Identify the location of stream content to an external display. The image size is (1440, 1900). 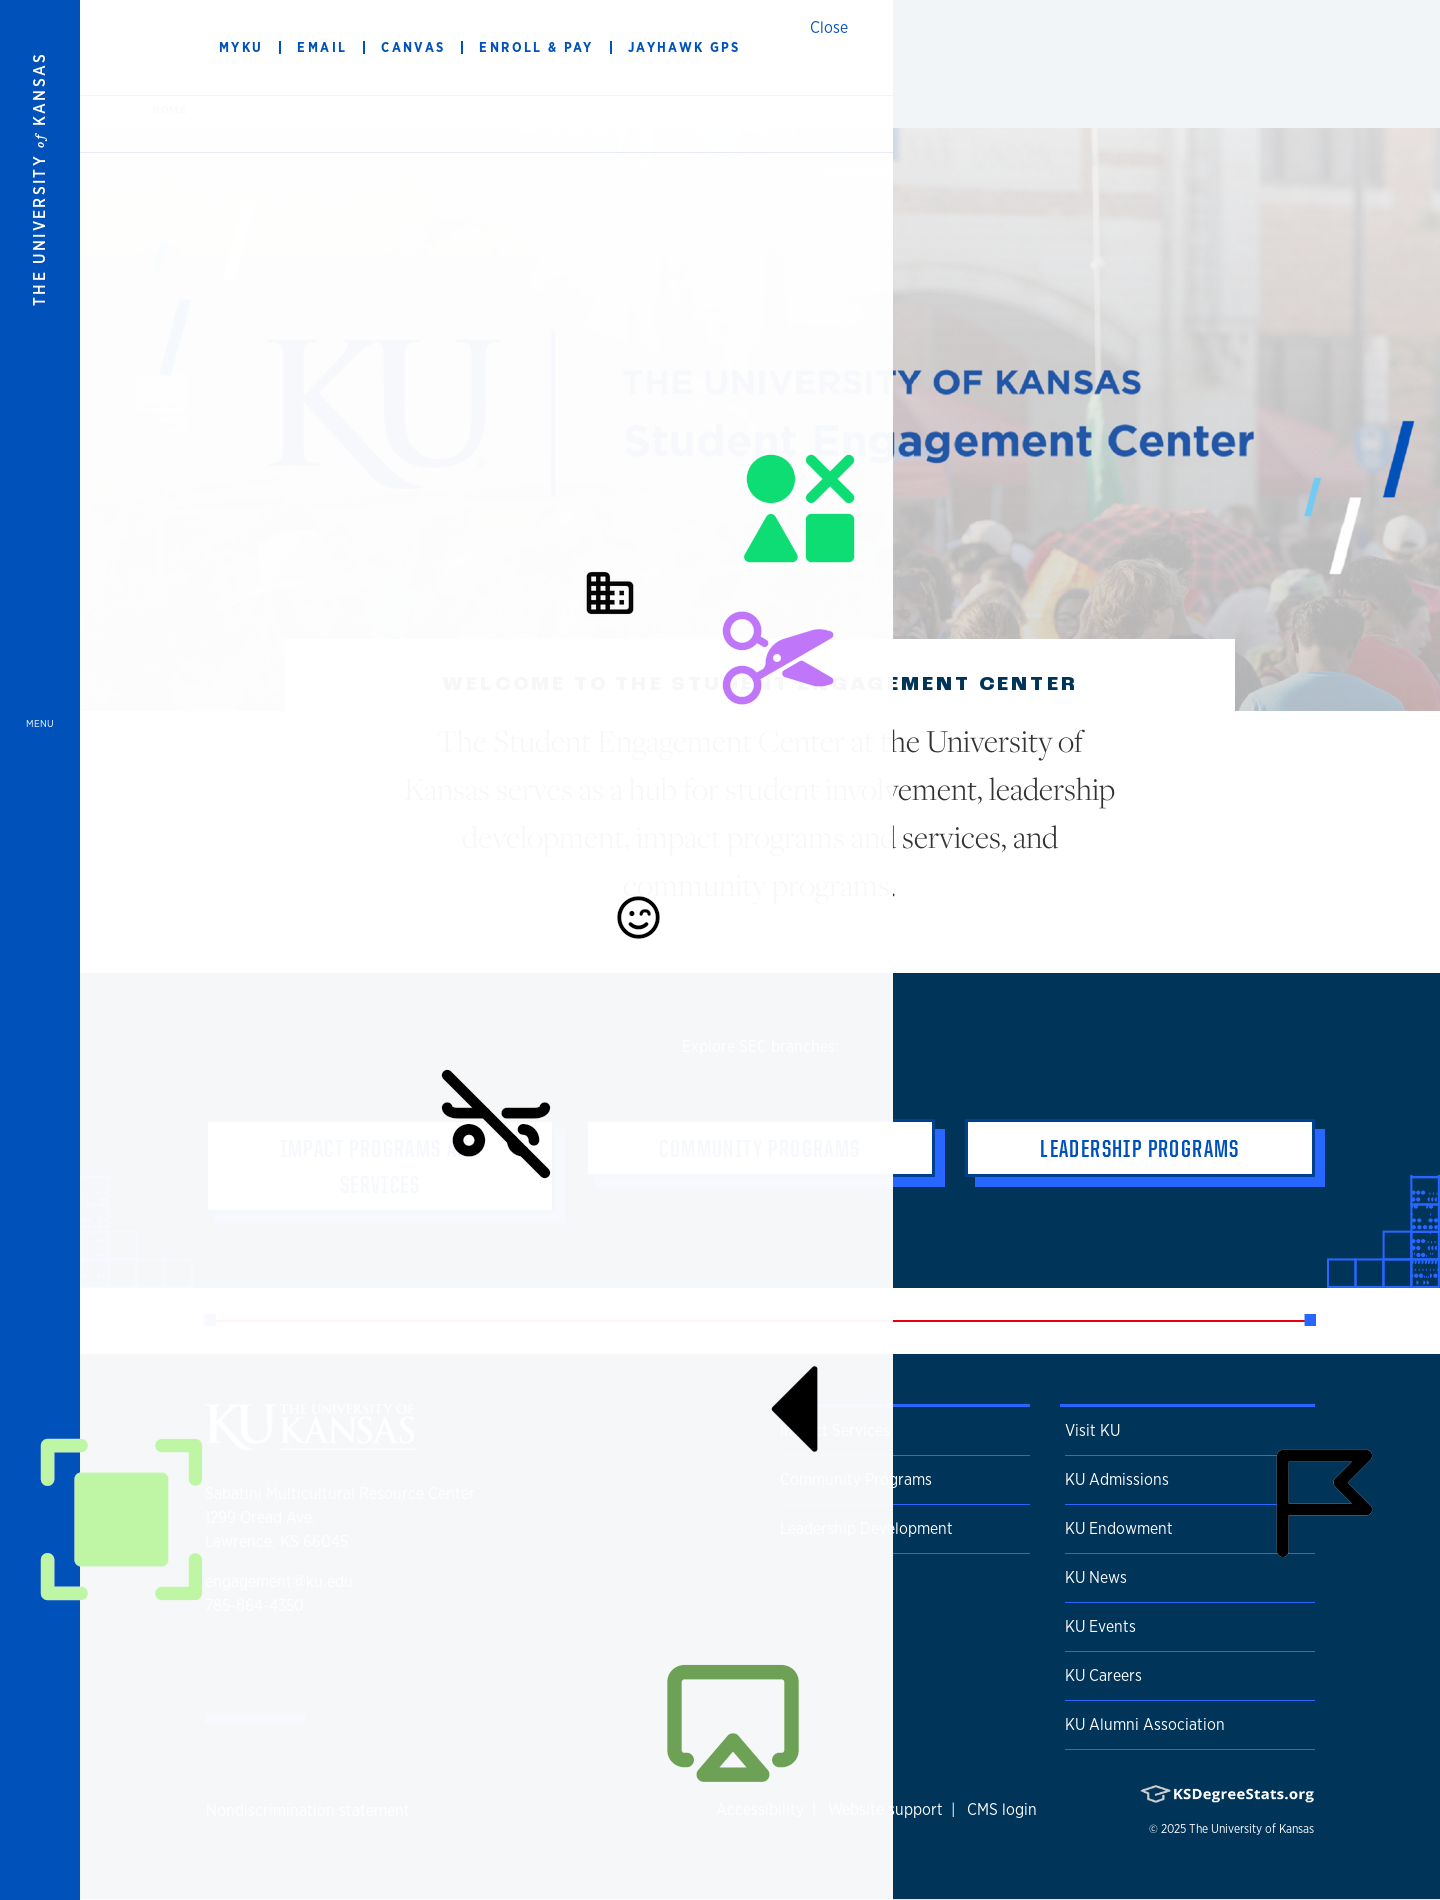
(733, 1721).